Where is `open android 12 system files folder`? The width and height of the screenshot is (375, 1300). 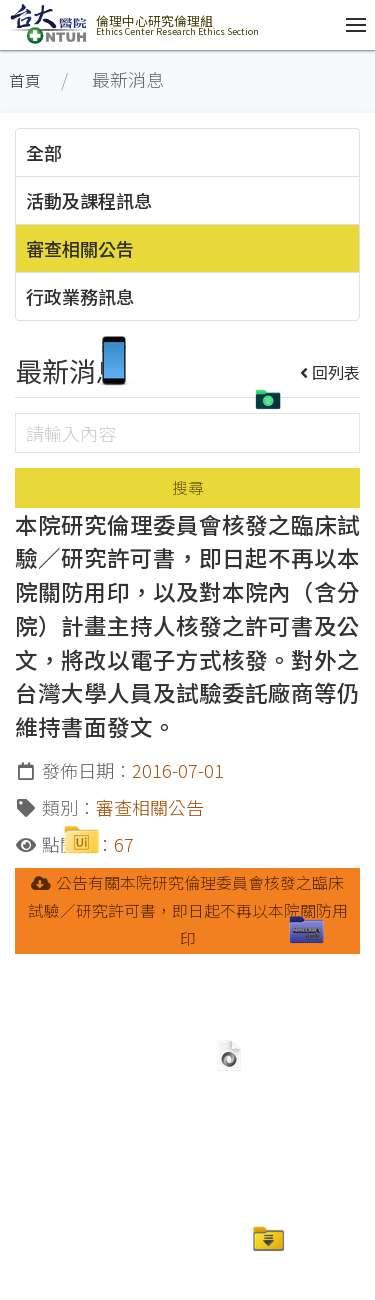 open android 12 system files folder is located at coordinates (268, 400).